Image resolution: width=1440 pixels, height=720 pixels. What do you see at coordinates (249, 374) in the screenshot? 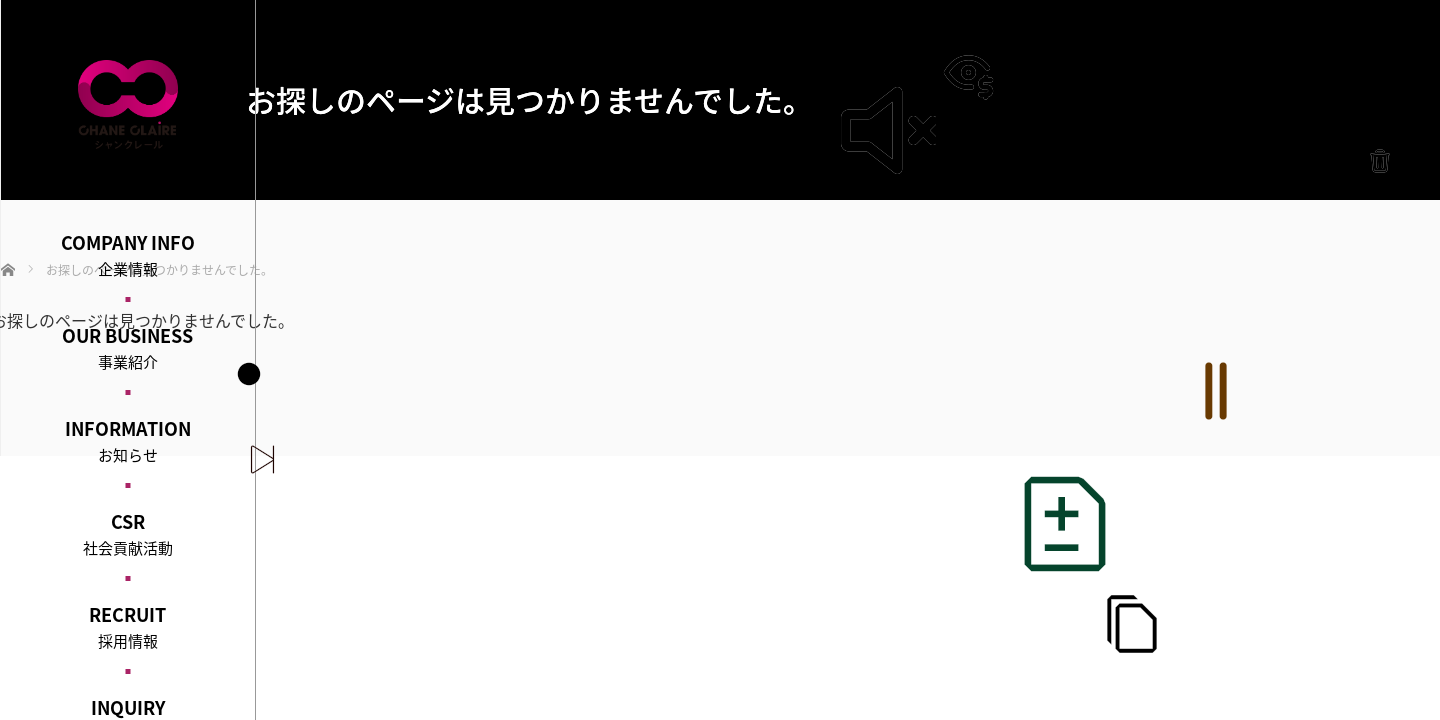
I see `indicates an unread notification or new item` at bounding box center [249, 374].